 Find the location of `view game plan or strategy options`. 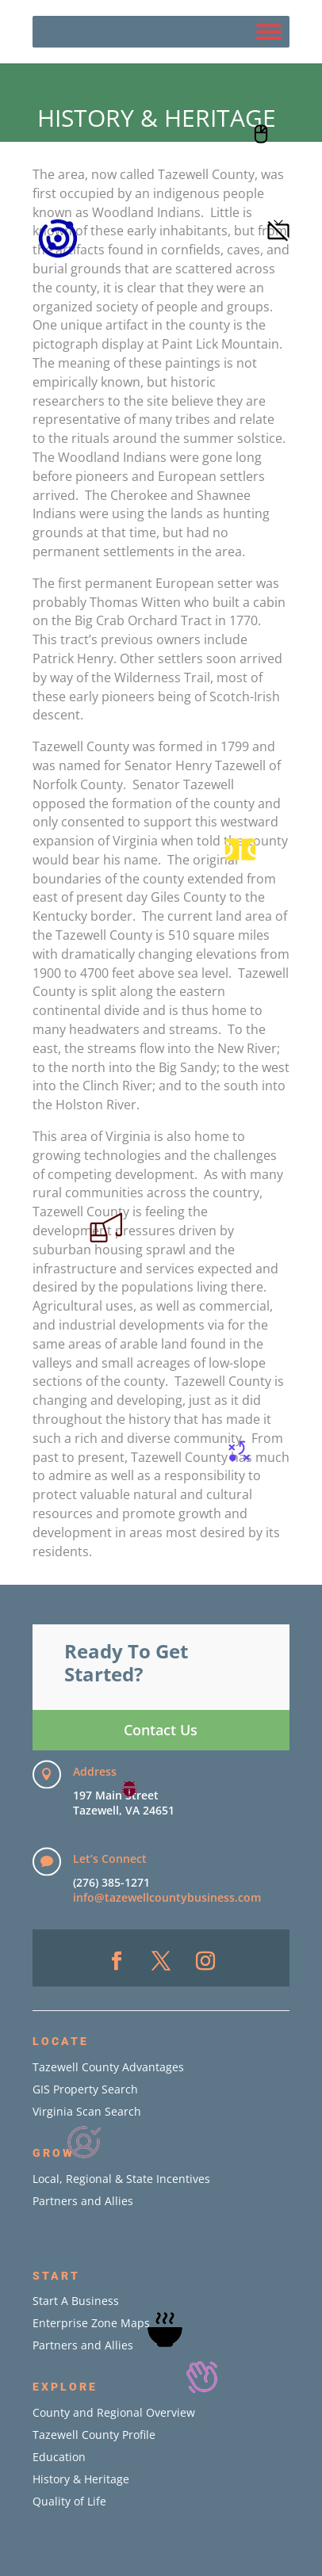

view game plan or strategy options is located at coordinates (238, 1451).